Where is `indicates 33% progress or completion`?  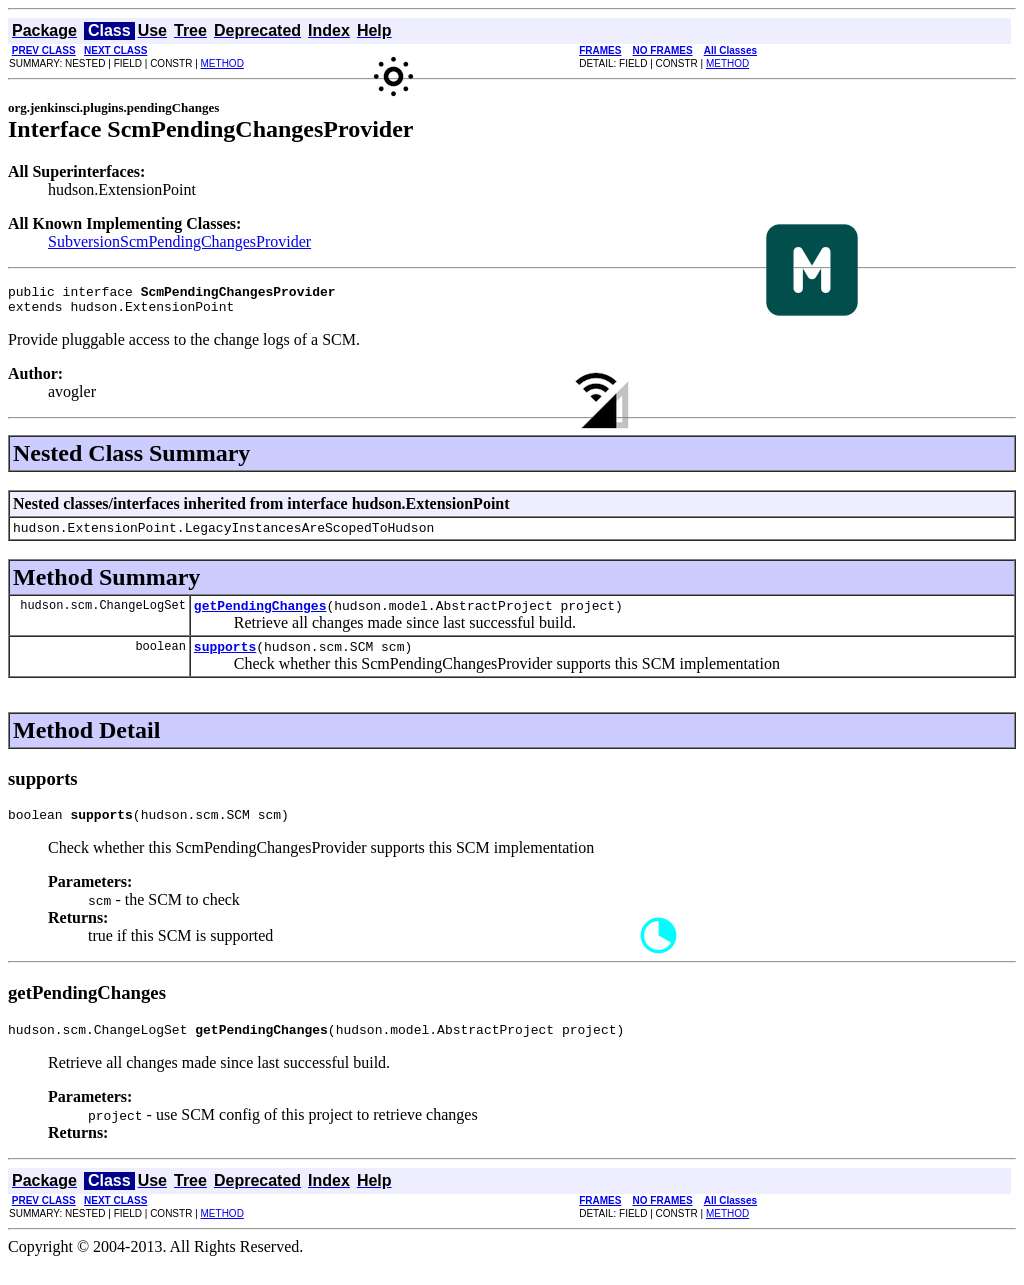
indicates 33% progress or completion is located at coordinates (658, 935).